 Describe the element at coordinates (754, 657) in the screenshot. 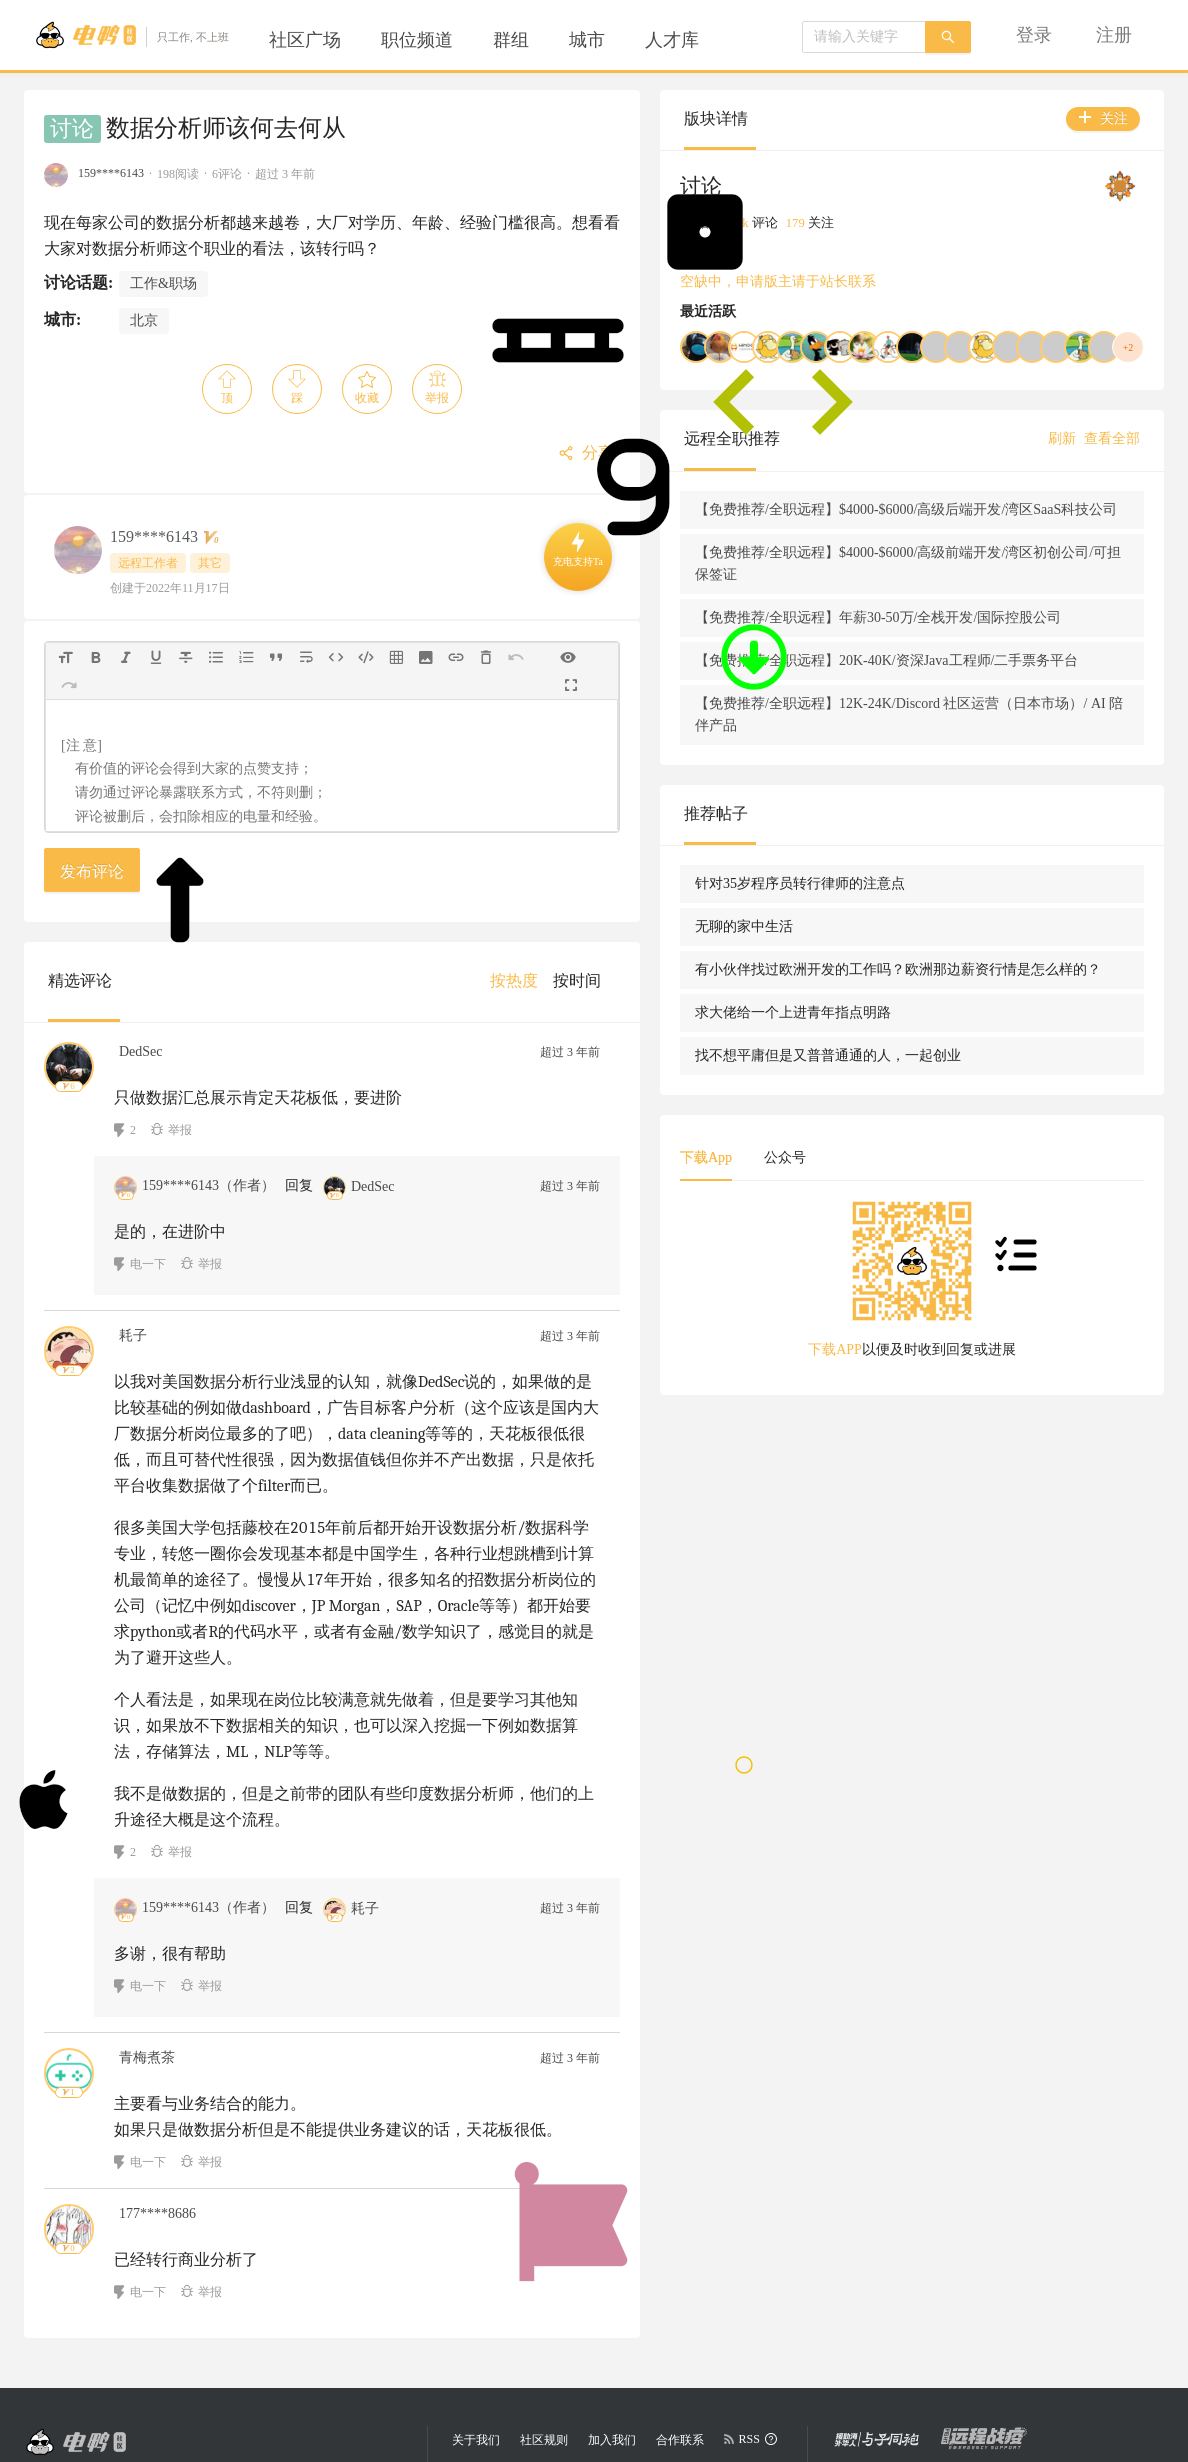

I see `download a file or content` at that location.